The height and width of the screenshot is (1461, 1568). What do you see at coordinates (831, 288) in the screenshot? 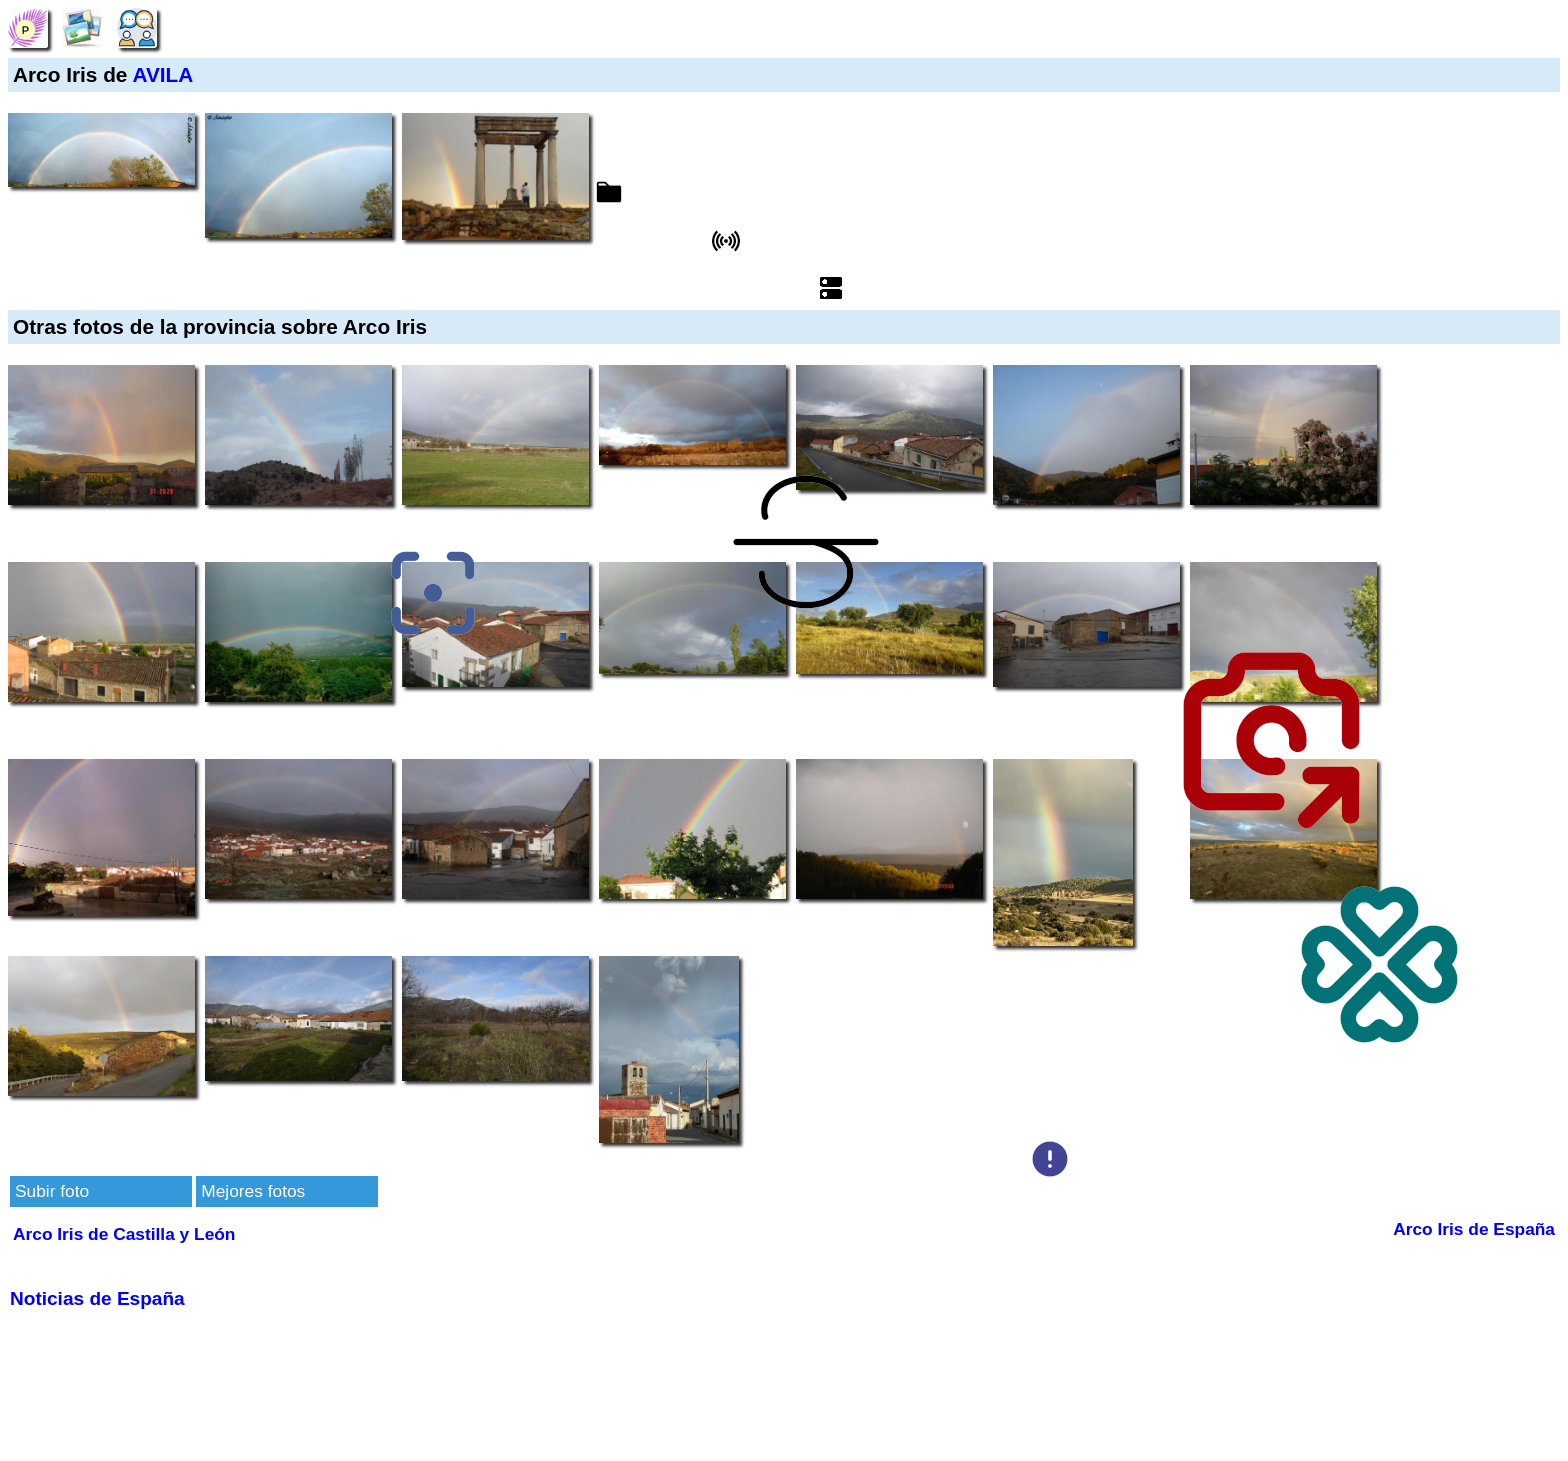
I see `access server or DNS settings` at bounding box center [831, 288].